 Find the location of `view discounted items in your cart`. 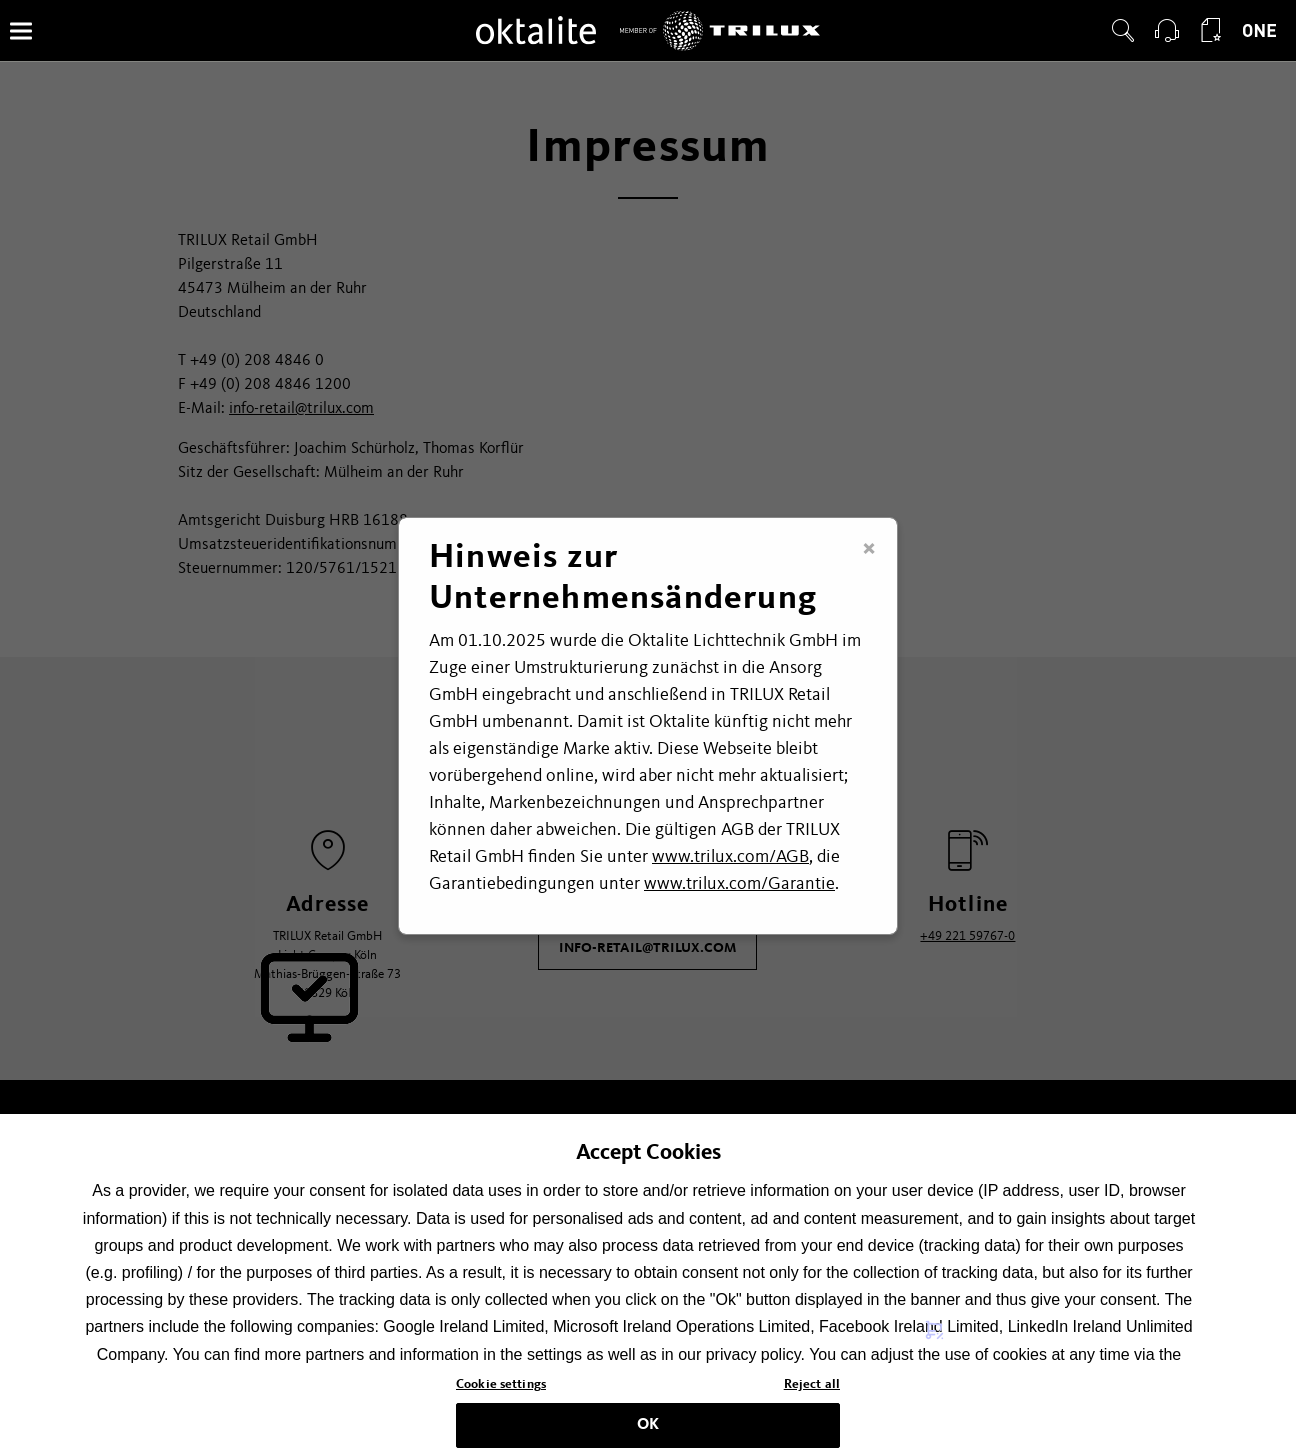

view discounted items in your cart is located at coordinates (934, 1330).